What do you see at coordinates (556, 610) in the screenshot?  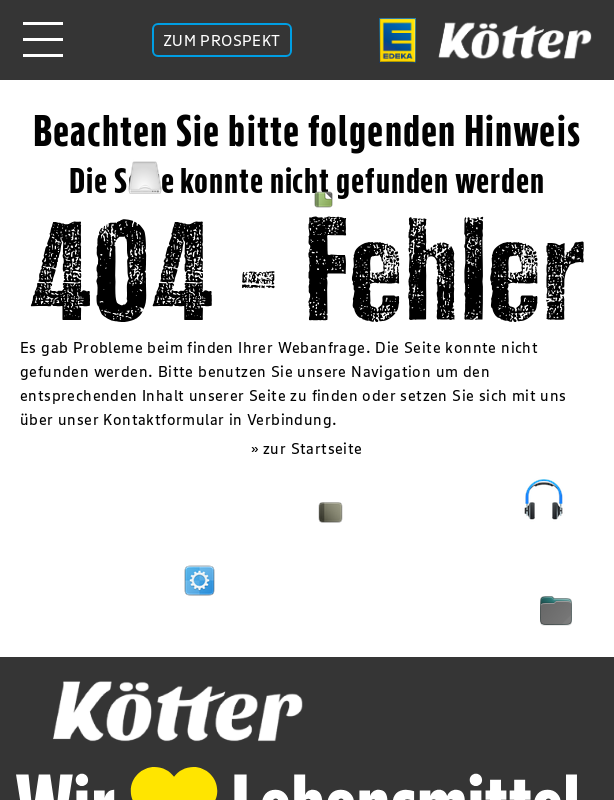 I see `open folder to view contents` at bounding box center [556, 610].